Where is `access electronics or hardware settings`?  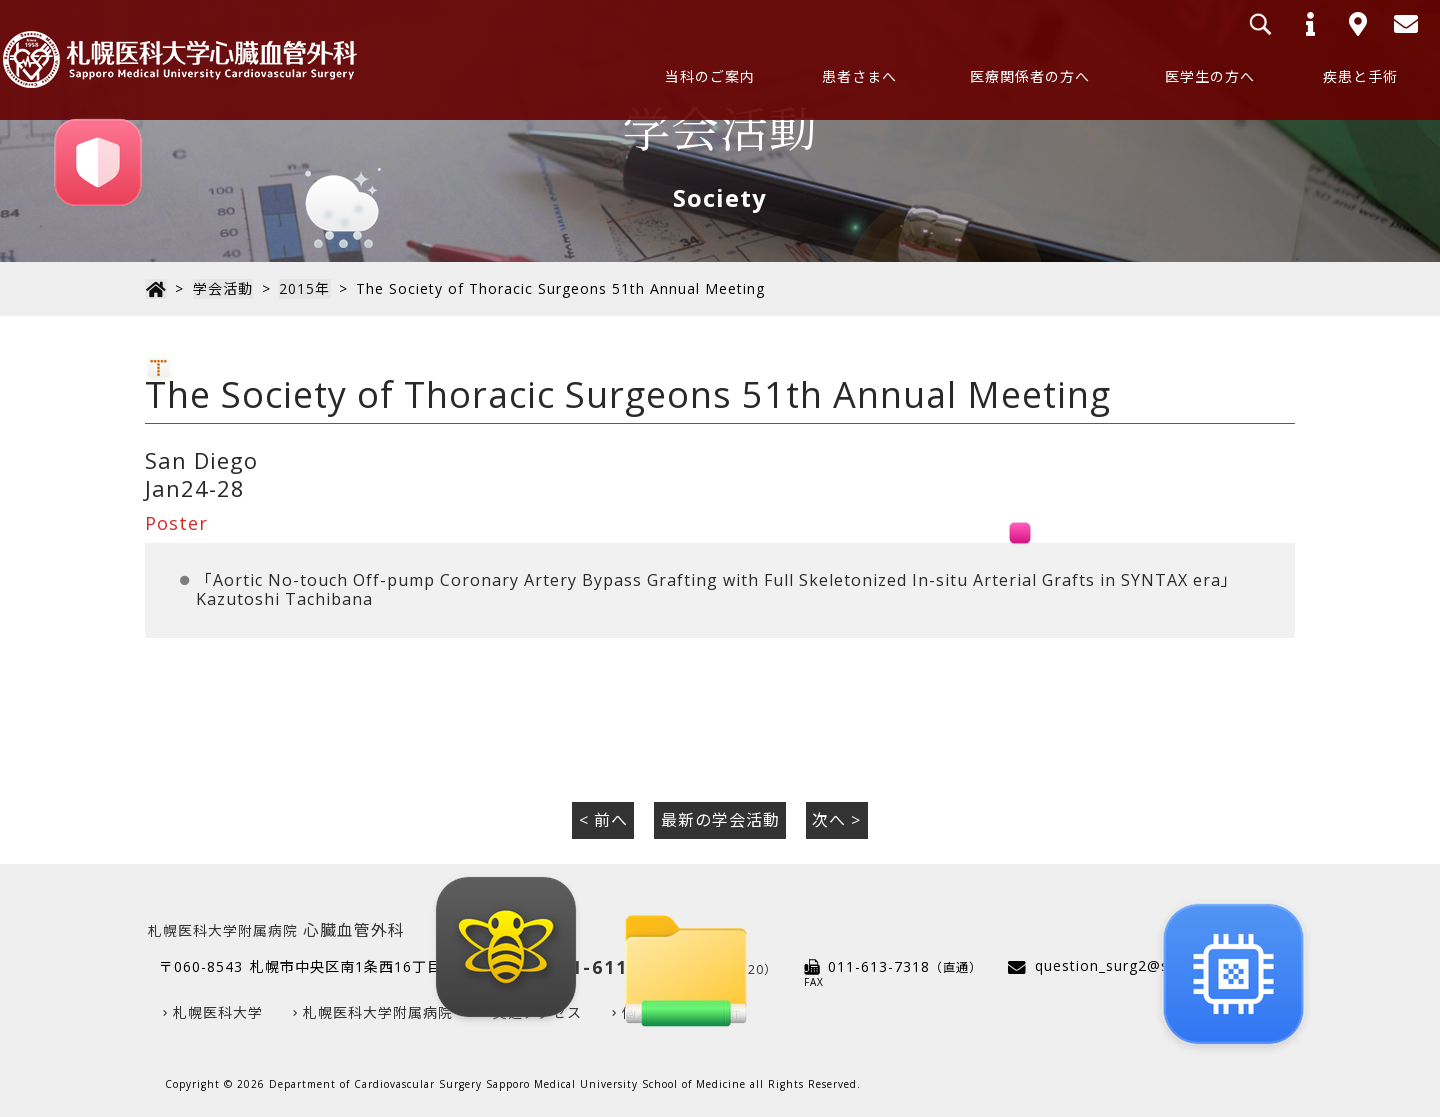
access electronics or hardware settings is located at coordinates (1233, 976).